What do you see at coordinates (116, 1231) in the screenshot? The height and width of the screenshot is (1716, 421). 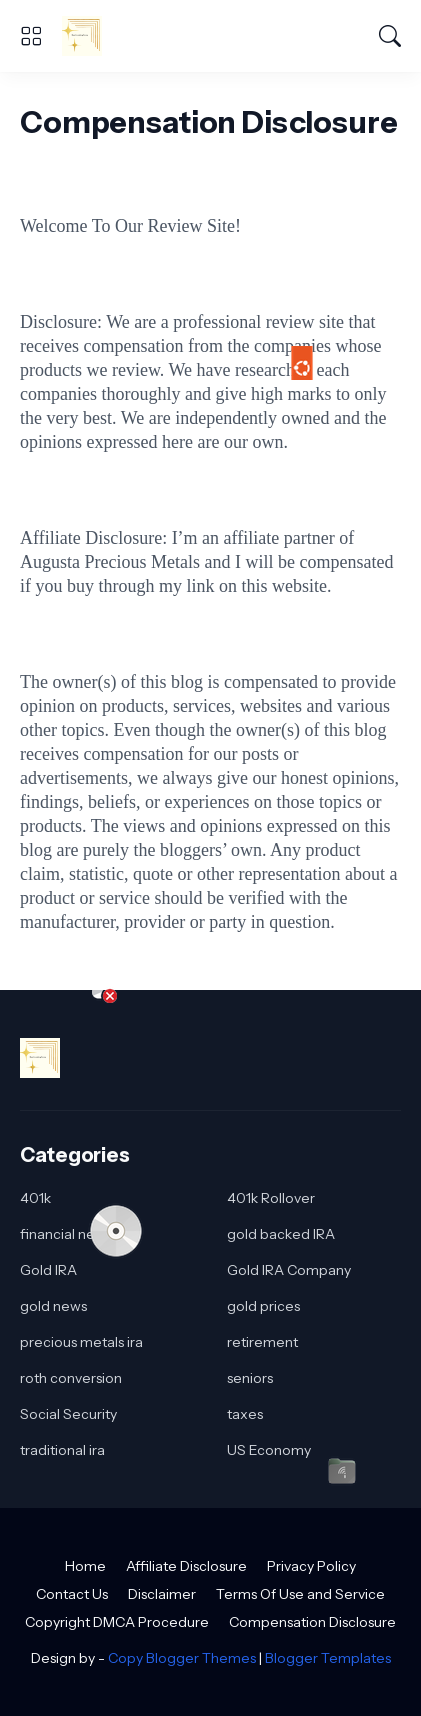 I see `indicates a blank CD-R disc ready for burning` at bounding box center [116, 1231].